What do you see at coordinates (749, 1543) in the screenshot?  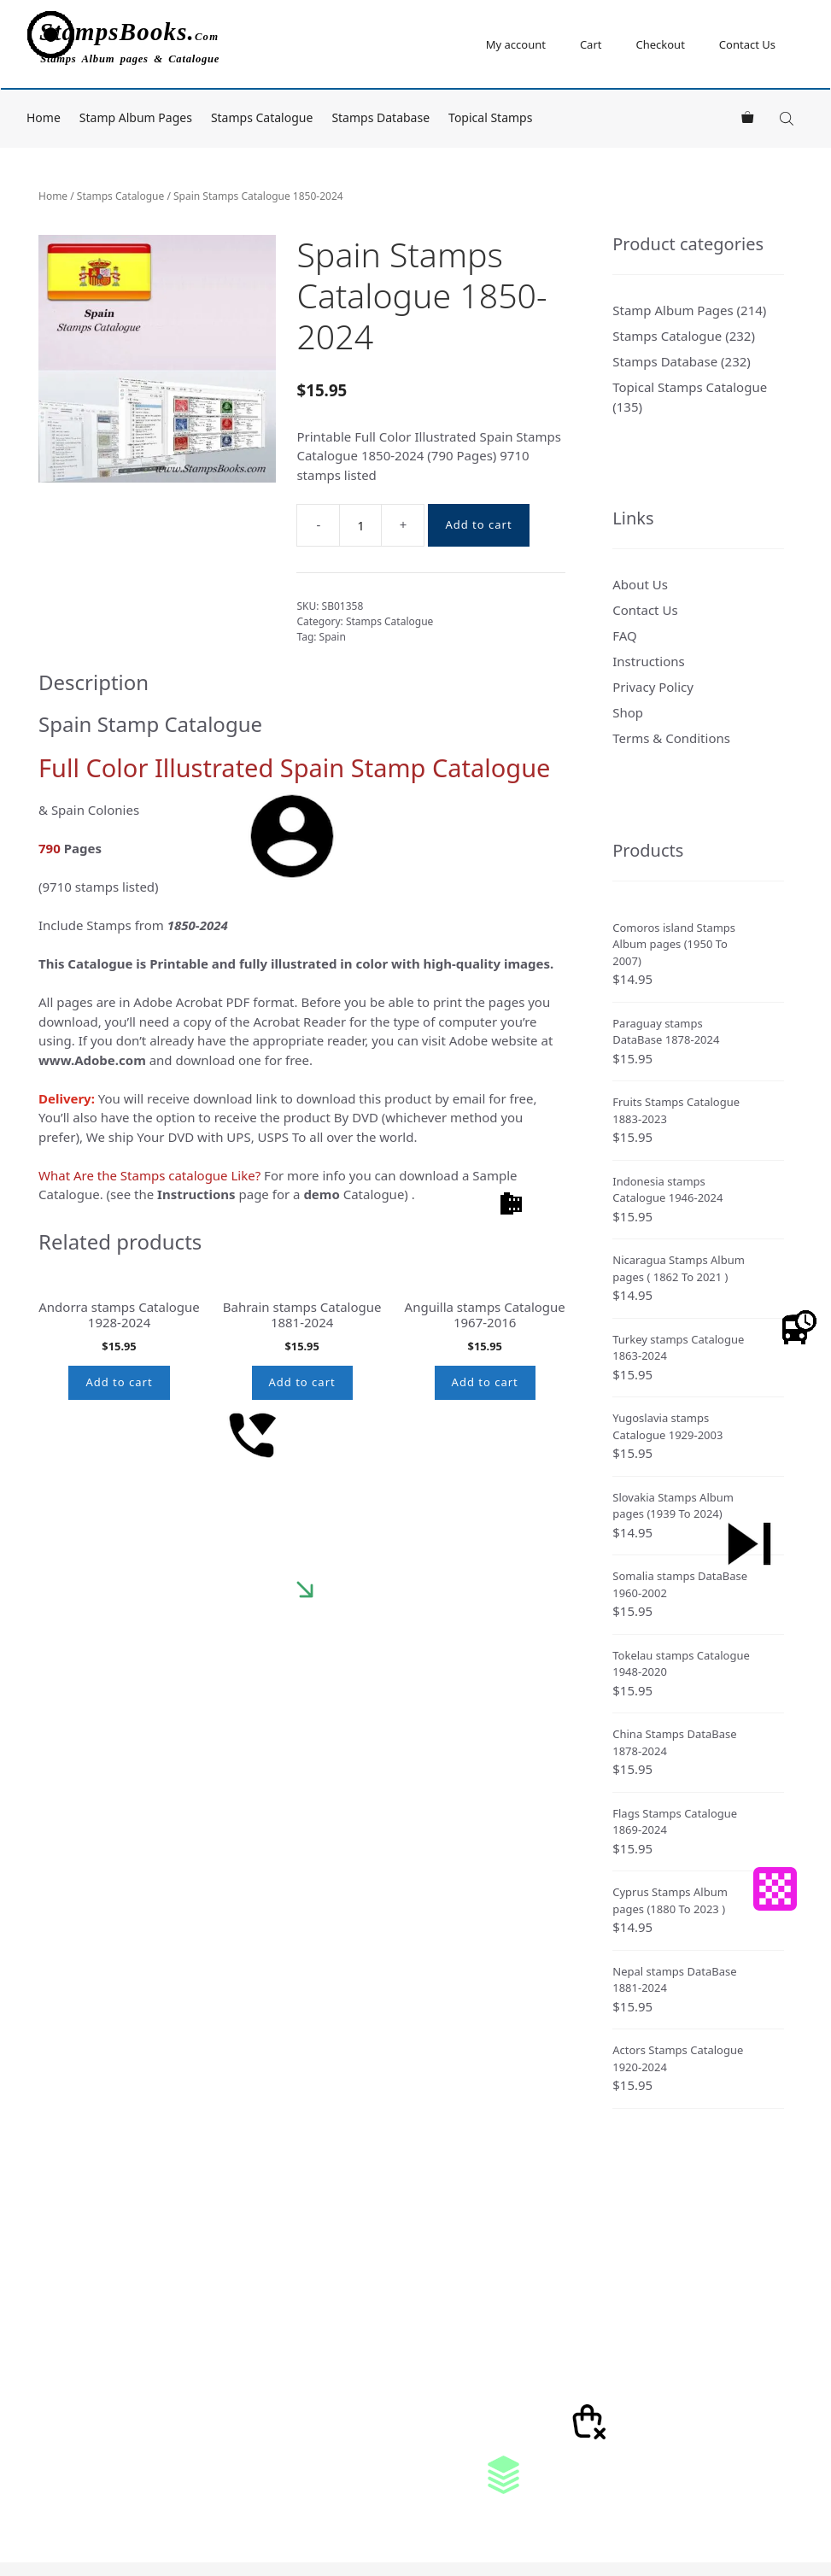 I see `skip to the next track or media item` at bounding box center [749, 1543].